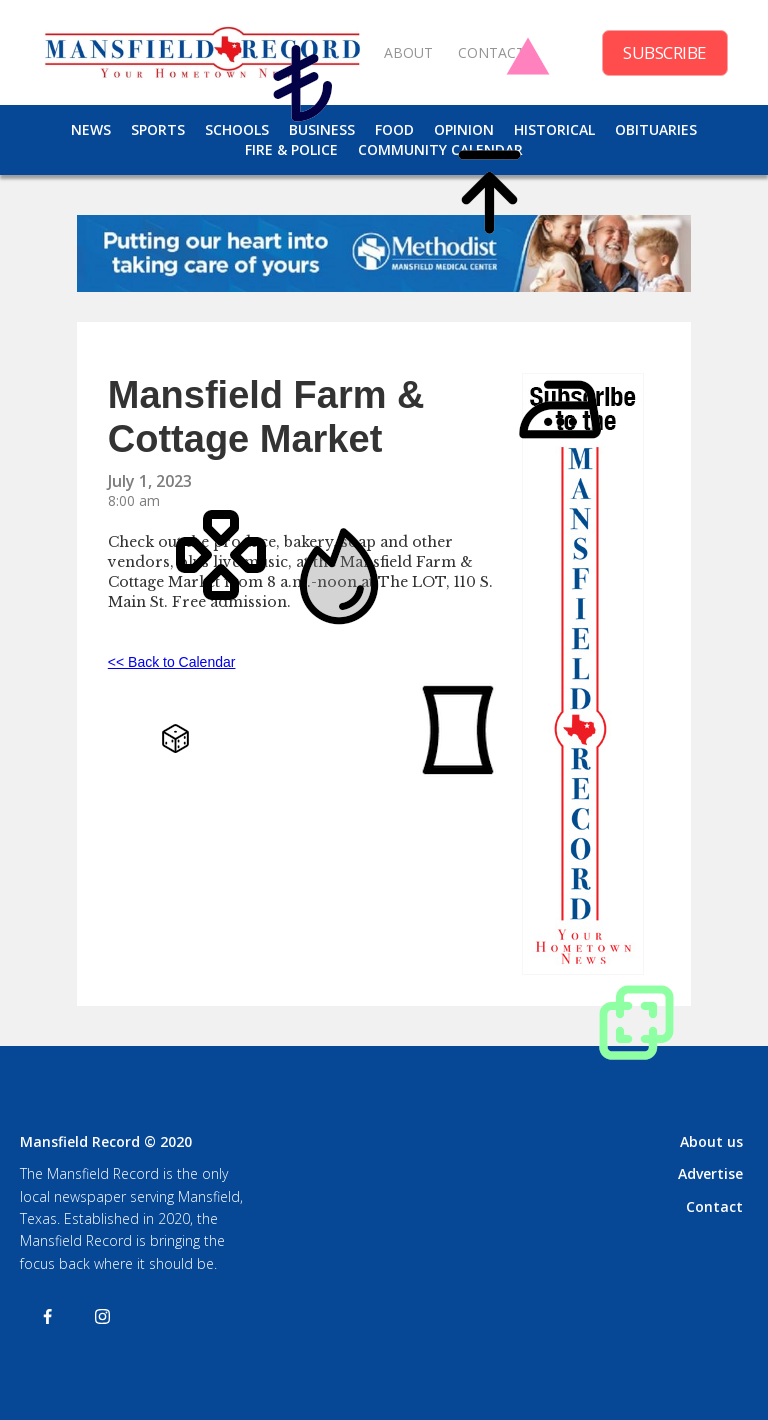  What do you see at coordinates (489, 190) in the screenshot?
I see `move item to top of list` at bounding box center [489, 190].